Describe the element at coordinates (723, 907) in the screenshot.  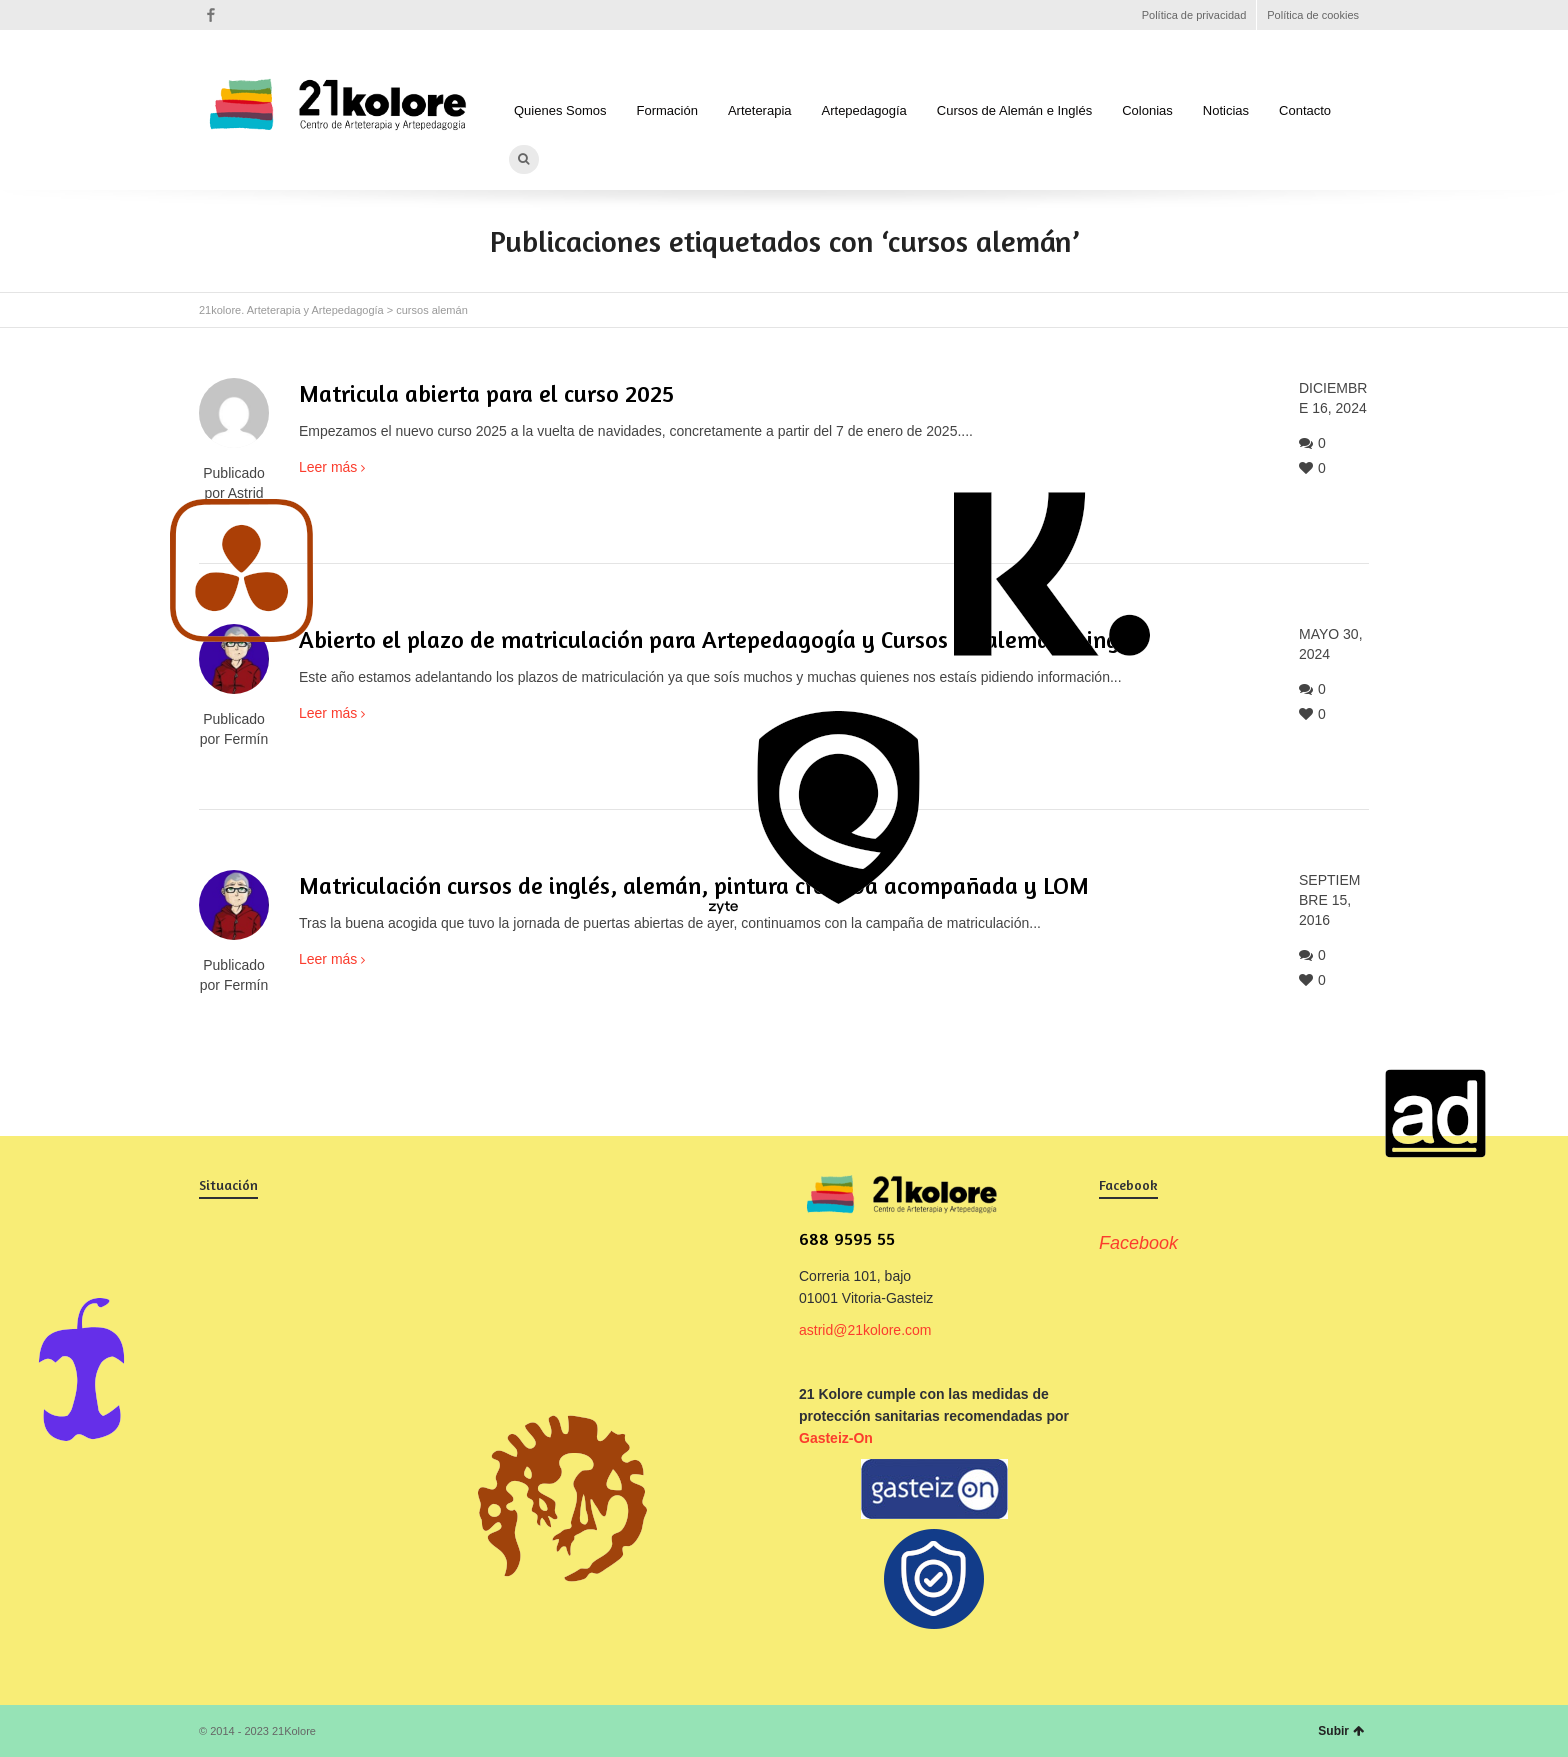
I see `Zyte company logo` at that location.